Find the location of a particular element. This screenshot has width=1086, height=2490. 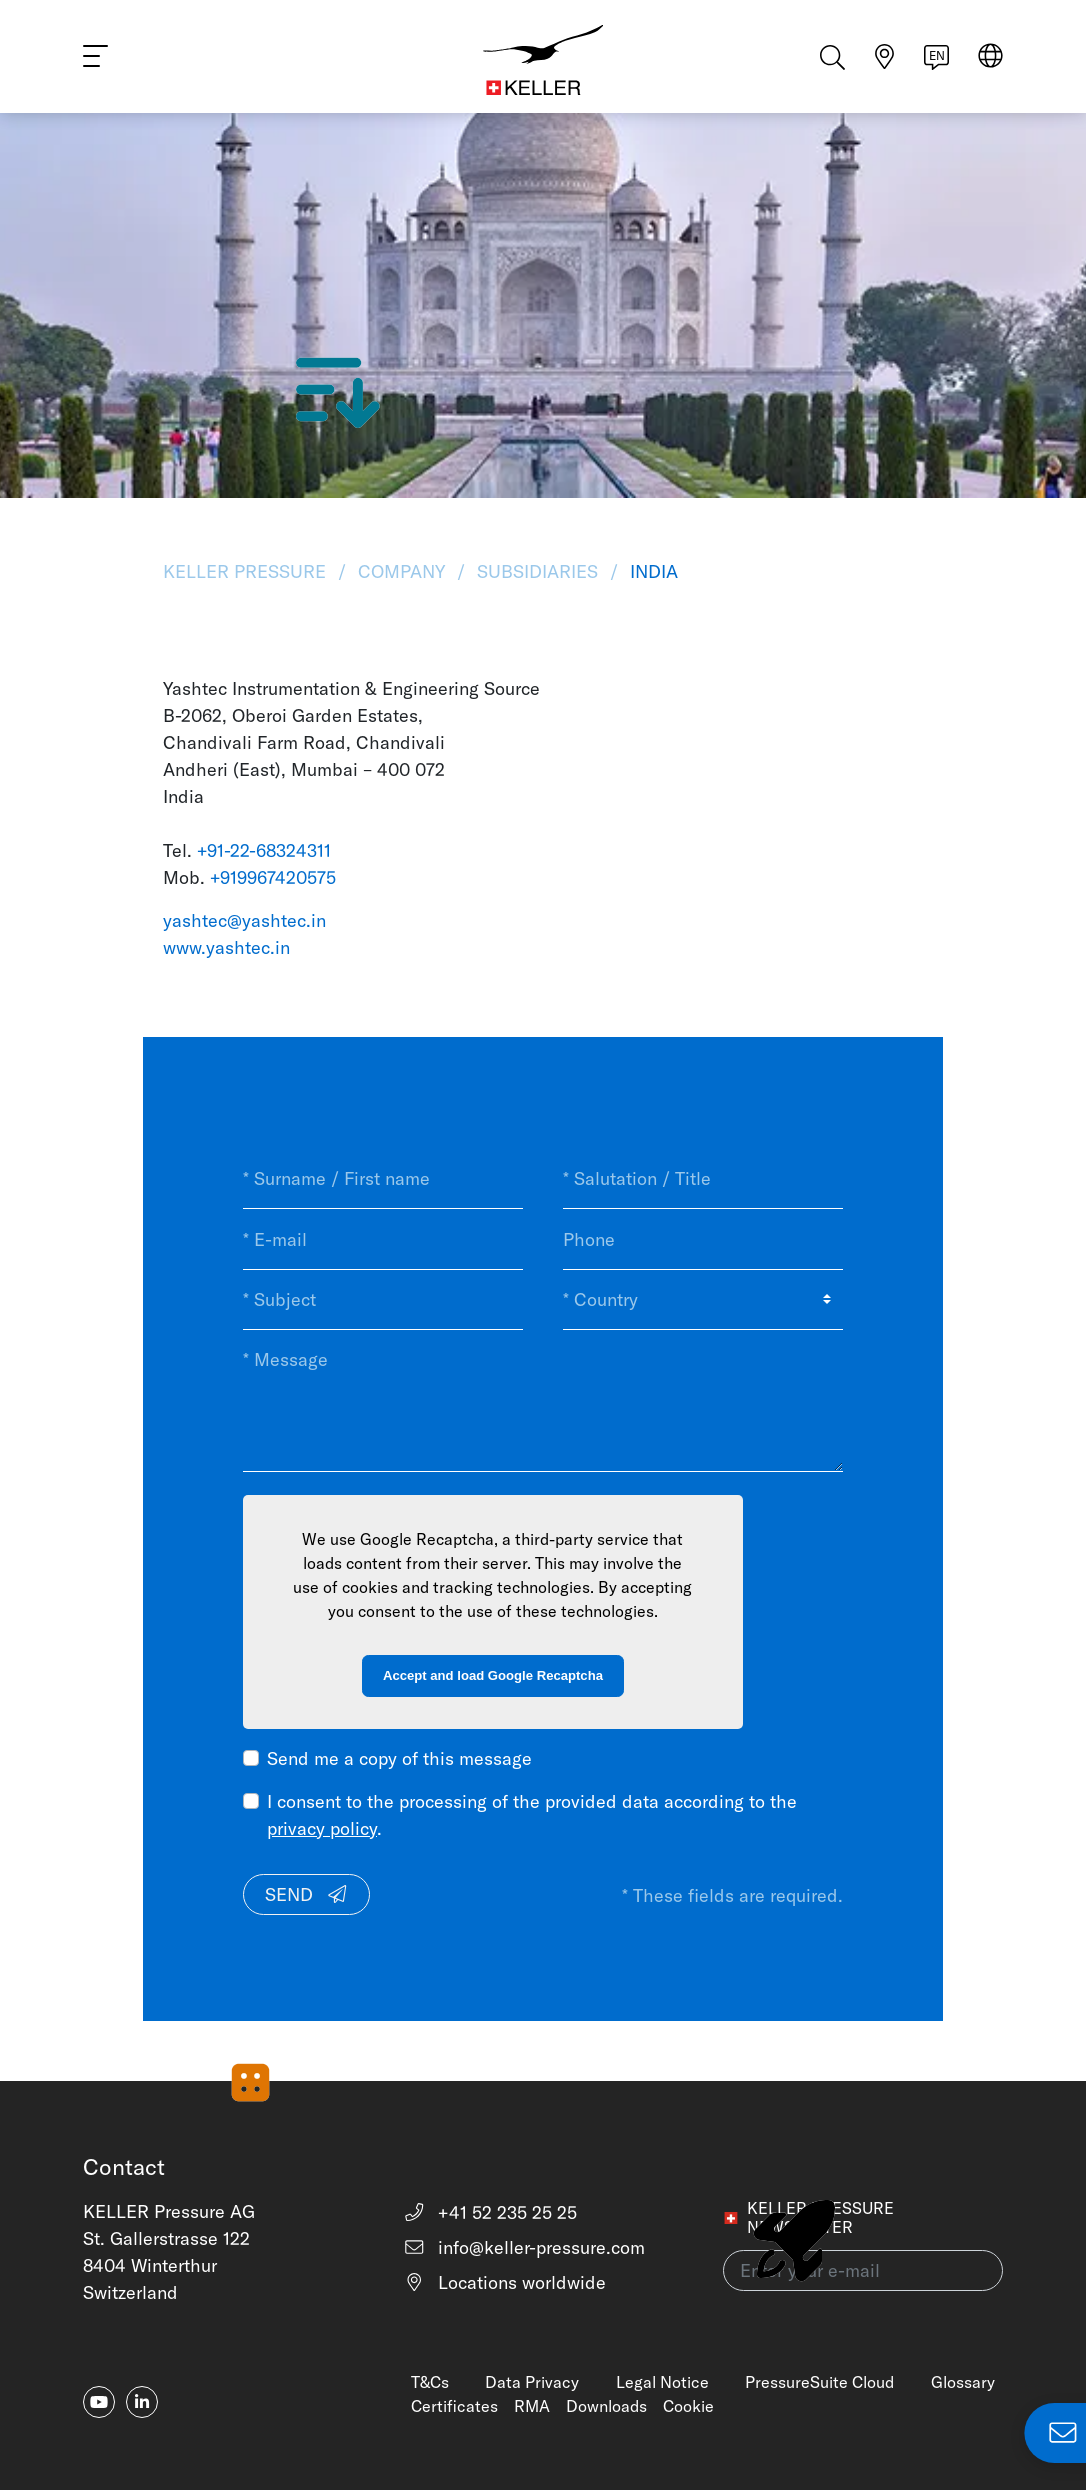

sort items in ascending order is located at coordinates (334, 389).